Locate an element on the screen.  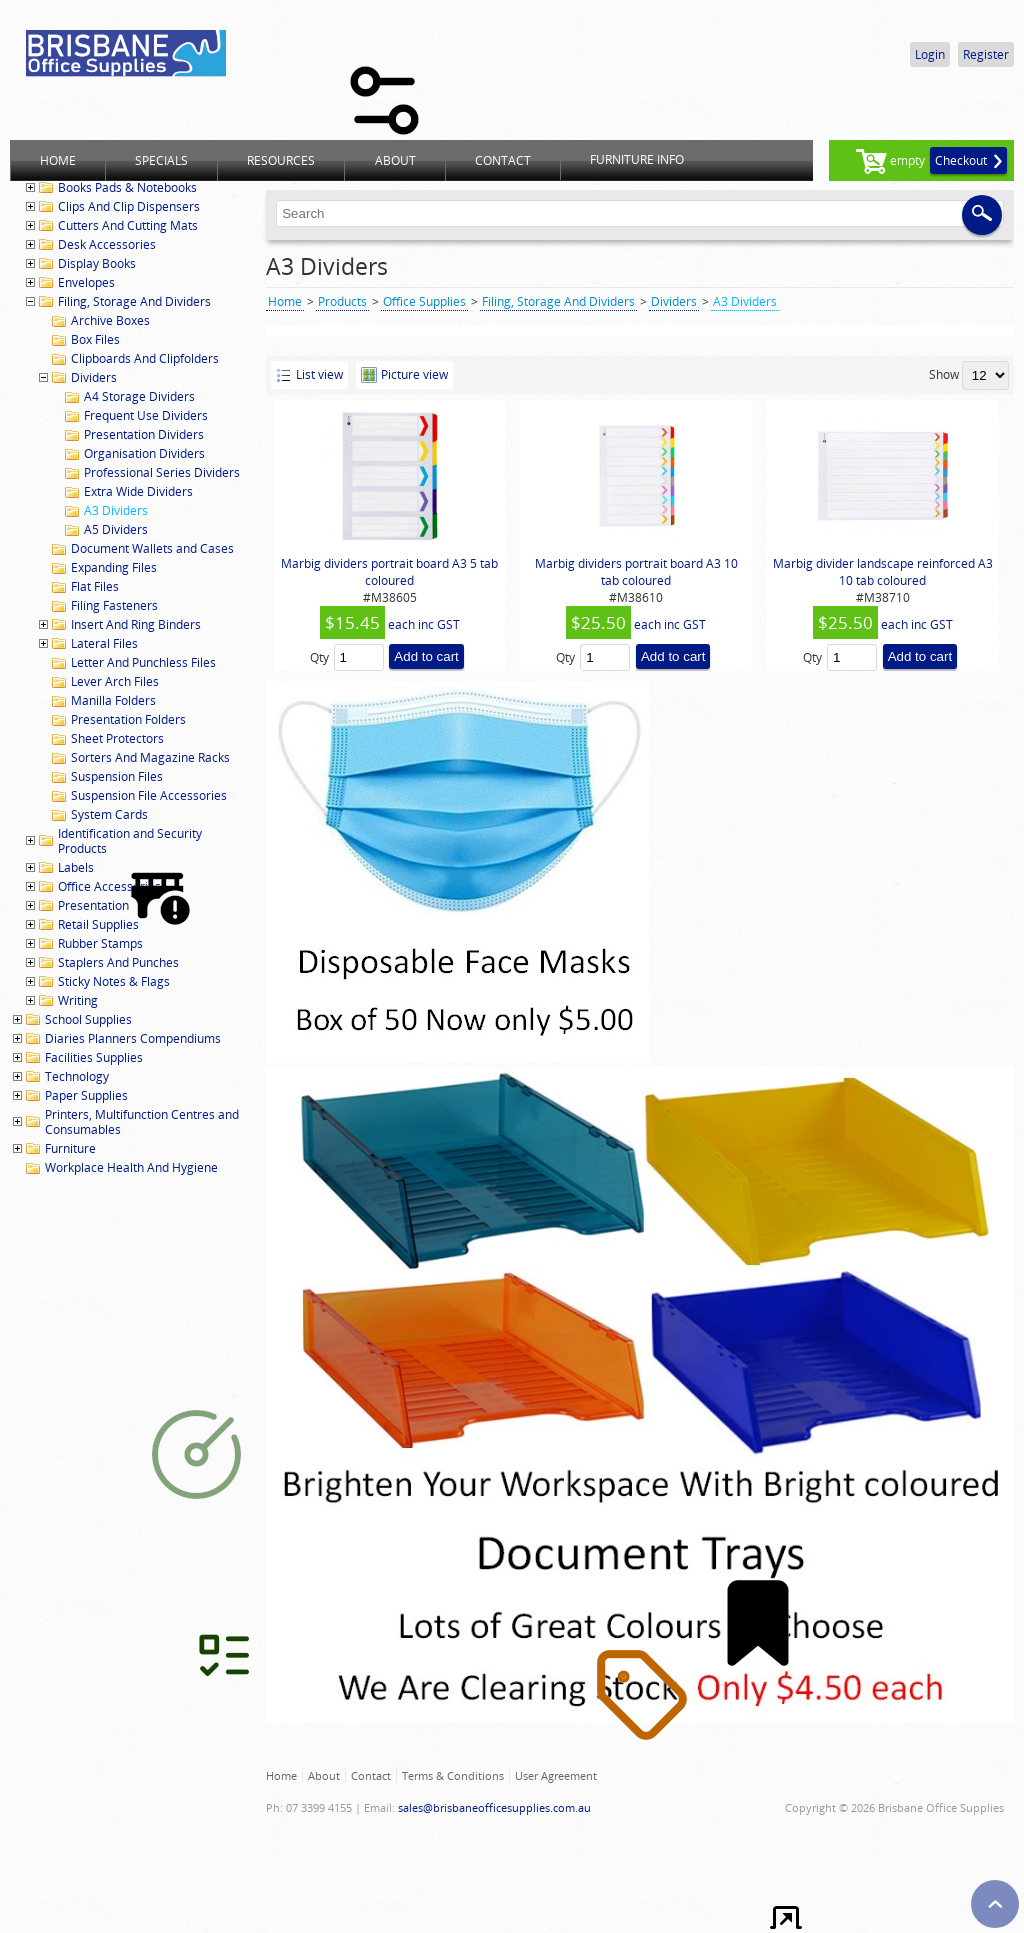
open link in a new tab or window is located at coordinates (786, 1917).